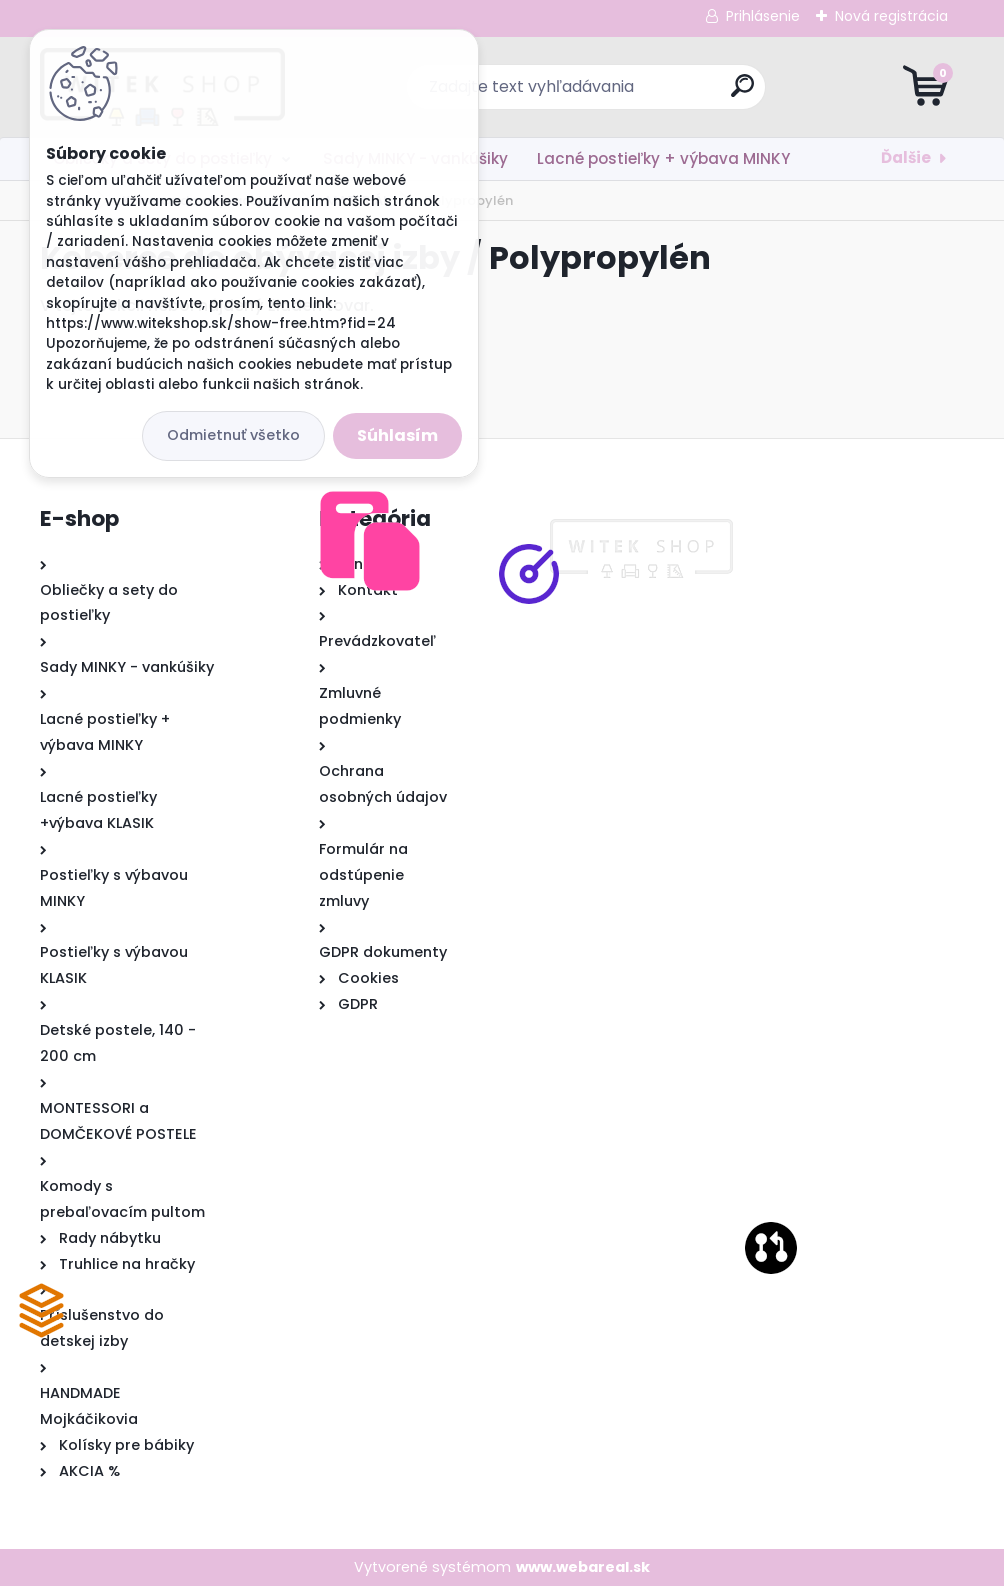 The width and height of the screenshot is (1004, 1586). I want to click on view performance metrics or usage statistics, so click(529, 574).